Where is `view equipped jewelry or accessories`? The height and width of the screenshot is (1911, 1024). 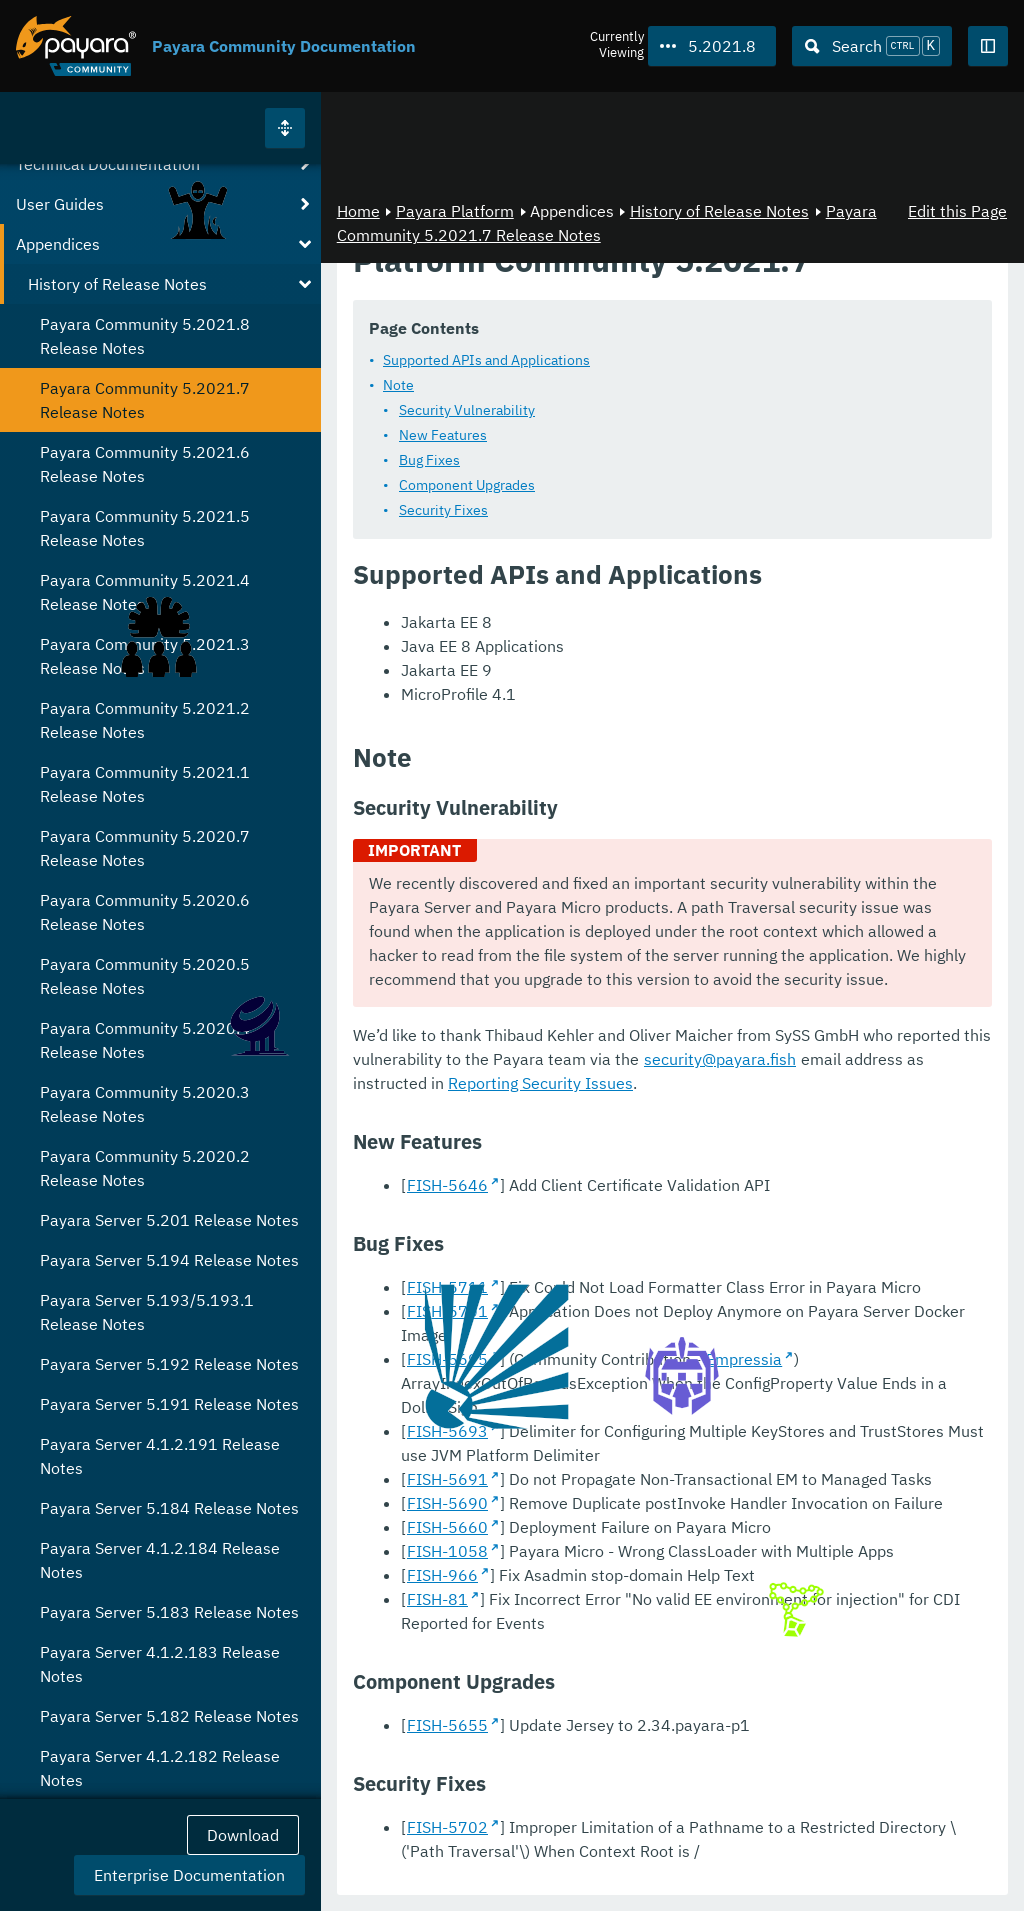
view equipped jewelry or accessories is located at coordinates (796, 1609).